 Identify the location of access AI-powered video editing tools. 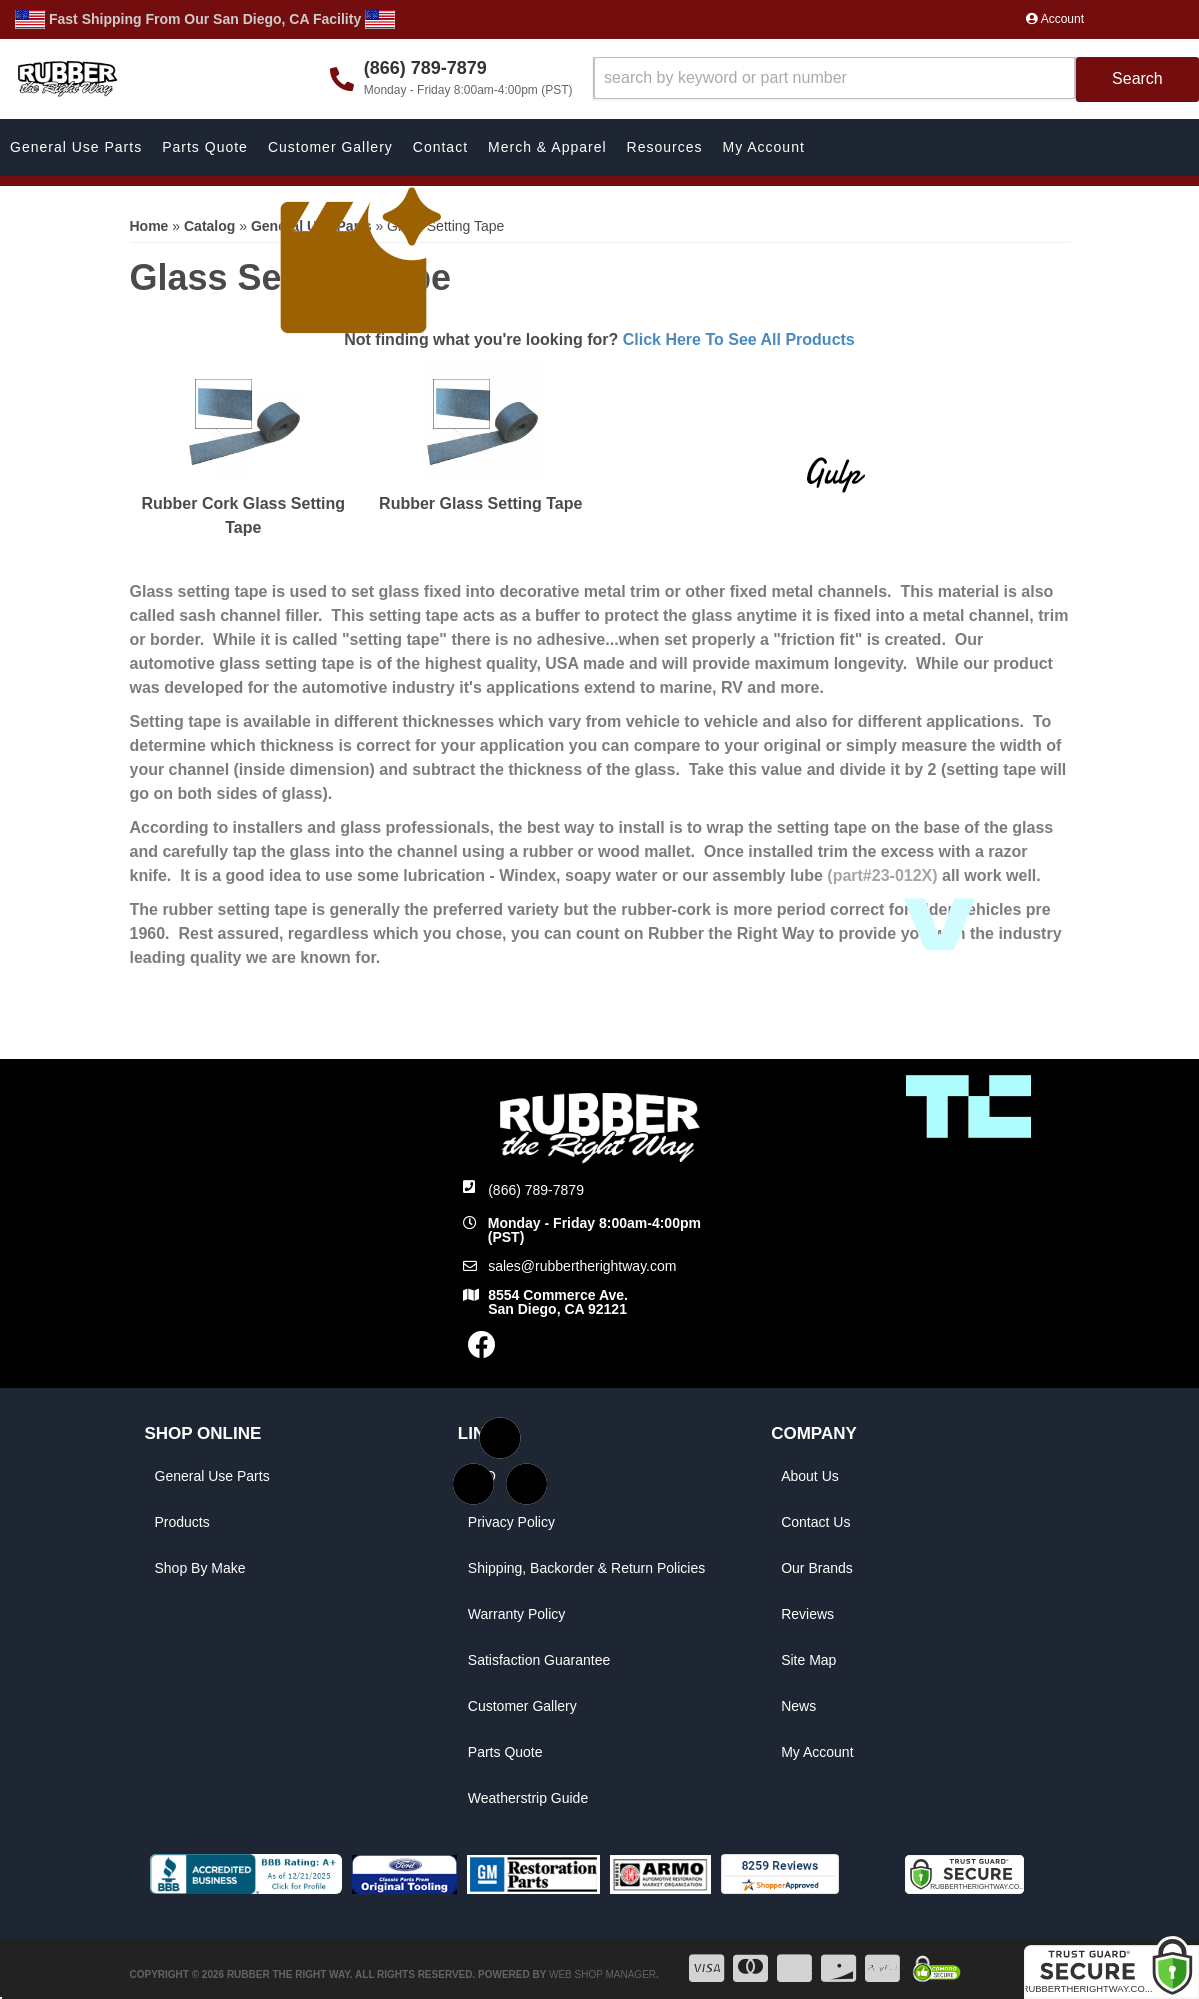
(353, 267).